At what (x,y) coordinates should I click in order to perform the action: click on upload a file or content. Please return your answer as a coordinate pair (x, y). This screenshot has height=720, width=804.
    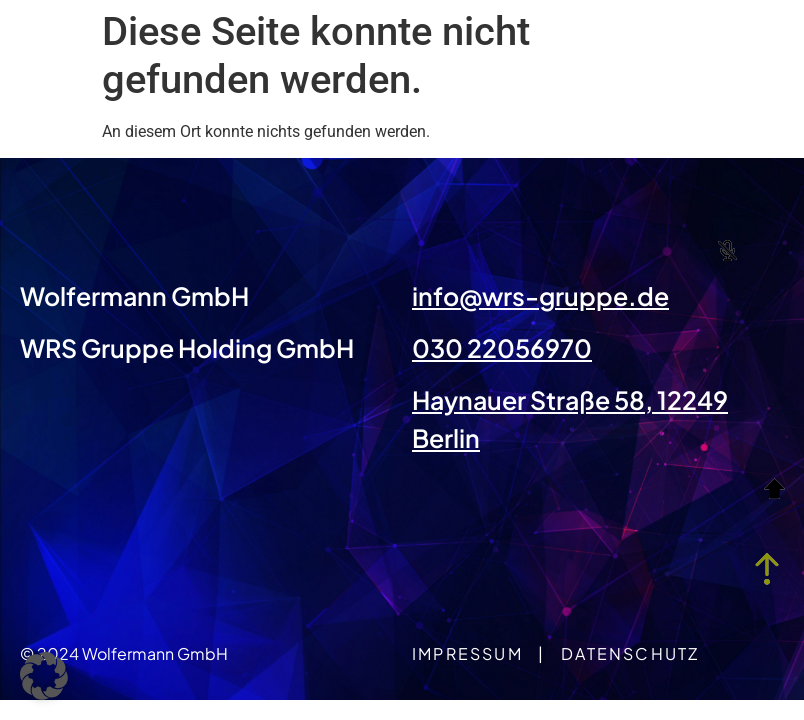
    Looking at the image, I should click on (774, 489).